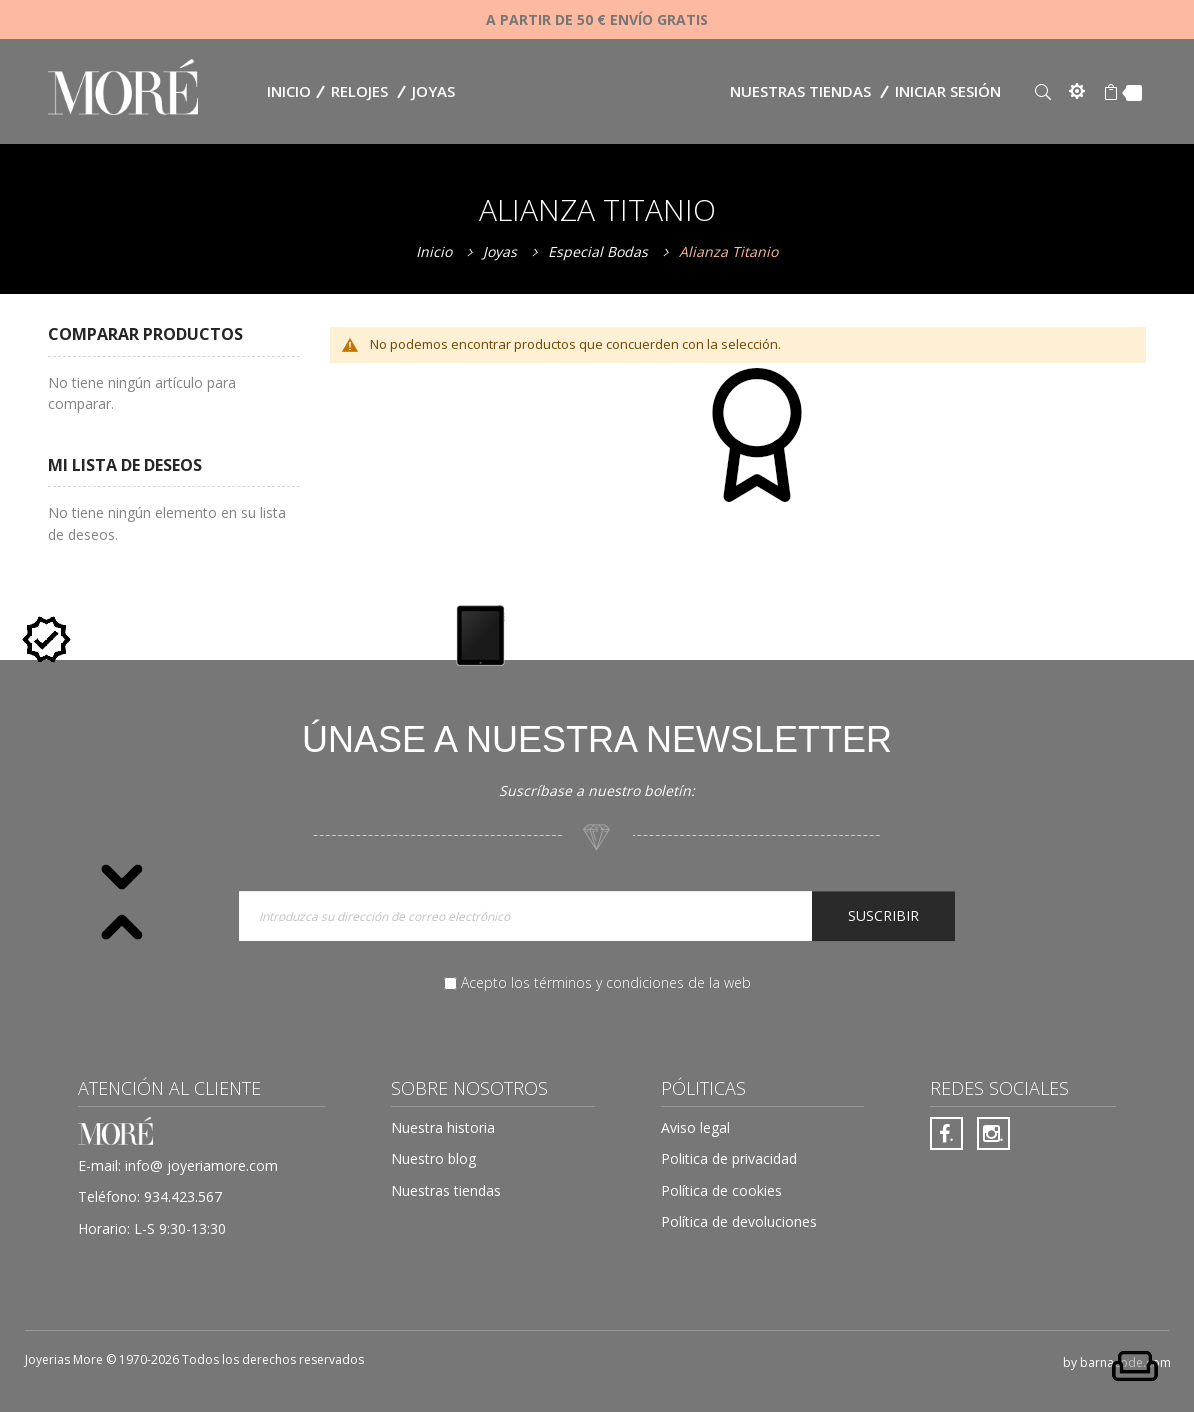 This screenshot has height=1412, width=1194. What do you see at coordinates (757, 435) in the screenshot?
I see `view achievements or awards` at bounding box center [757, 435].